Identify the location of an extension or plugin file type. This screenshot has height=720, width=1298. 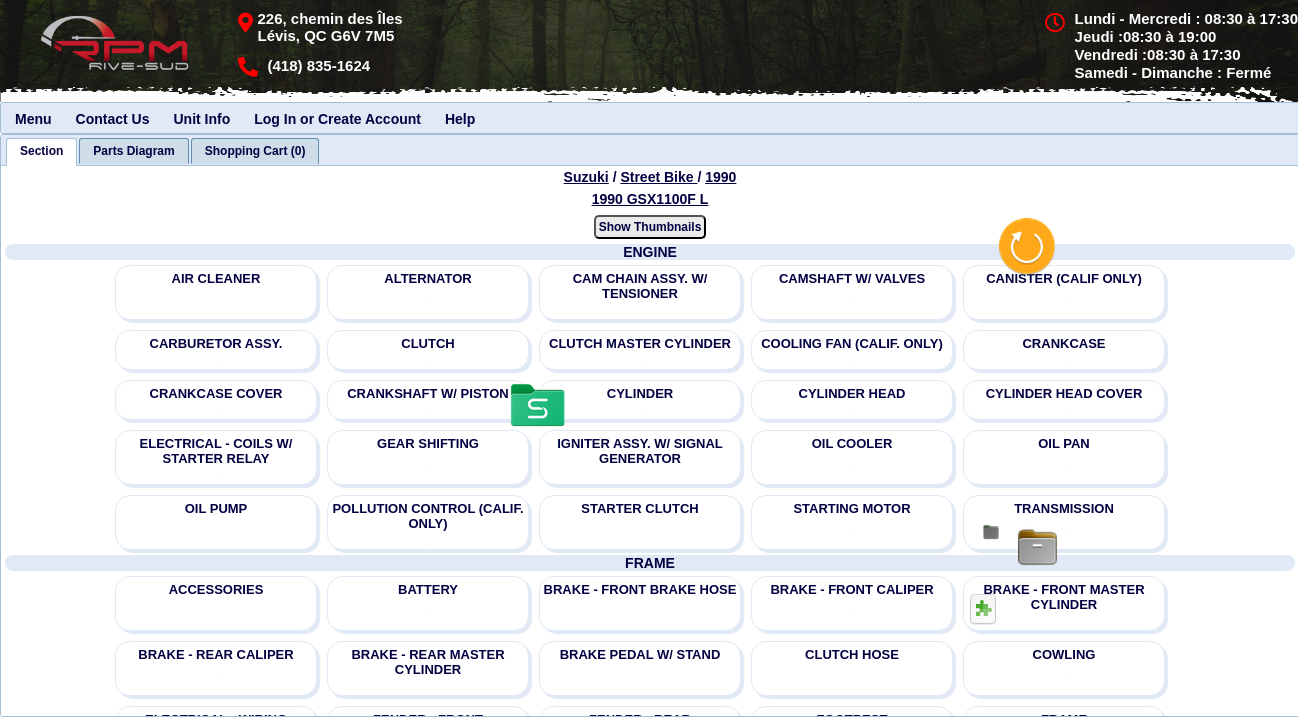
(983, 609).